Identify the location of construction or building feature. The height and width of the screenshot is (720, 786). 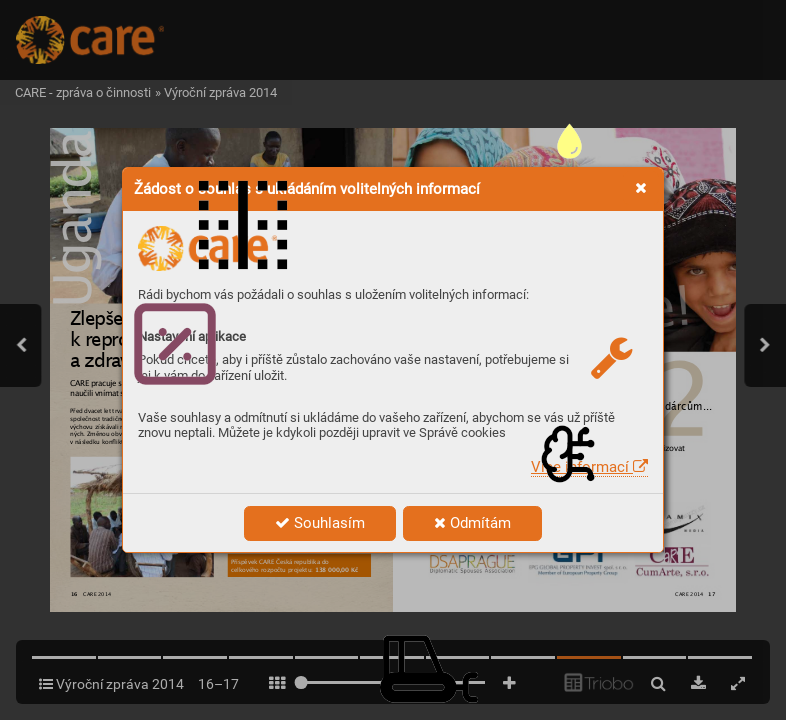
(429, 669).